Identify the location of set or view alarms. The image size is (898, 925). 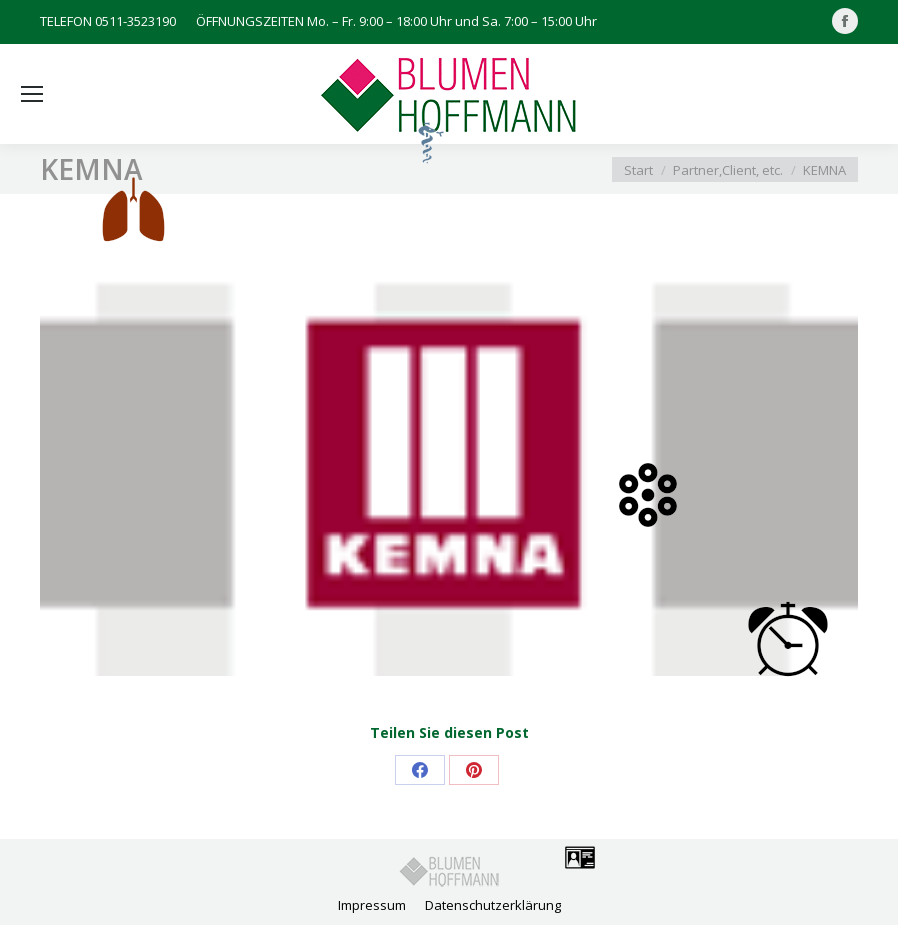
(788, 639).